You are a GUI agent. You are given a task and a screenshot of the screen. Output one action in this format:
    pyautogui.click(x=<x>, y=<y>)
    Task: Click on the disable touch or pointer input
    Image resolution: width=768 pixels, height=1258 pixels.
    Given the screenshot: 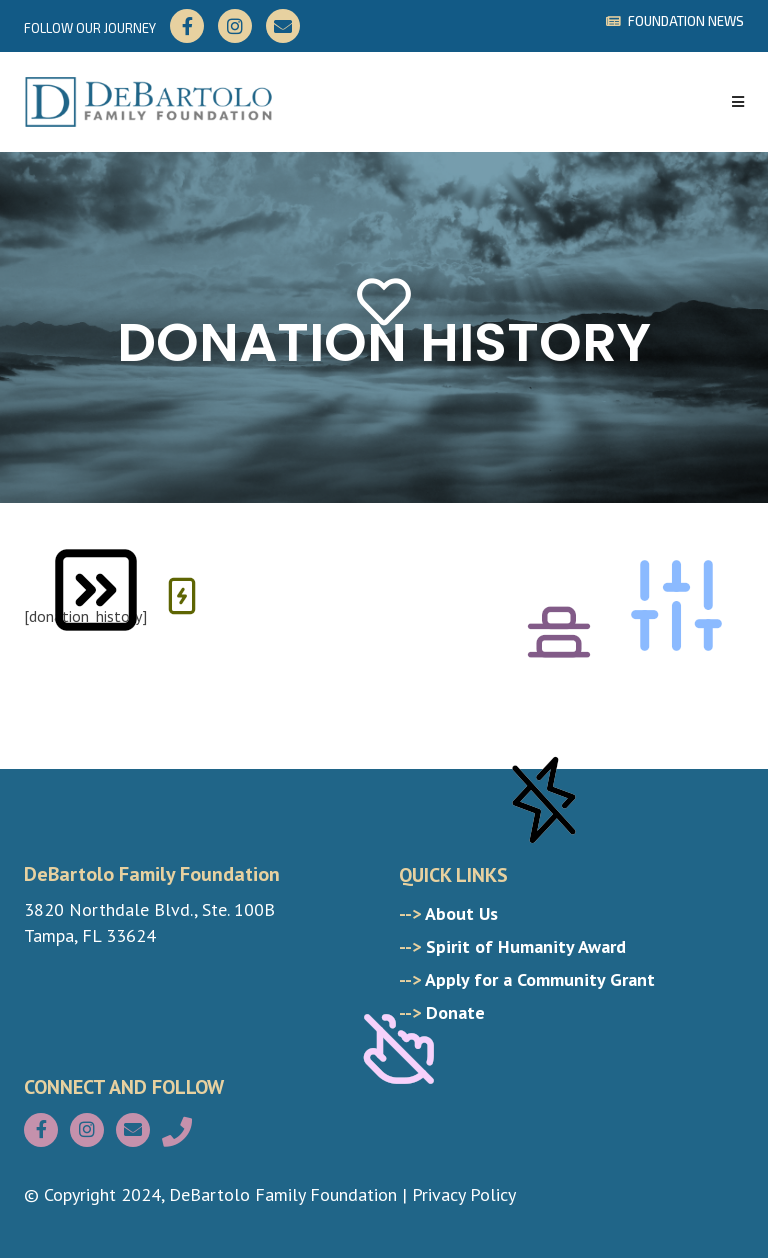 What is the action you would take?
    pyautogui.click(x=399, y=1049)
    